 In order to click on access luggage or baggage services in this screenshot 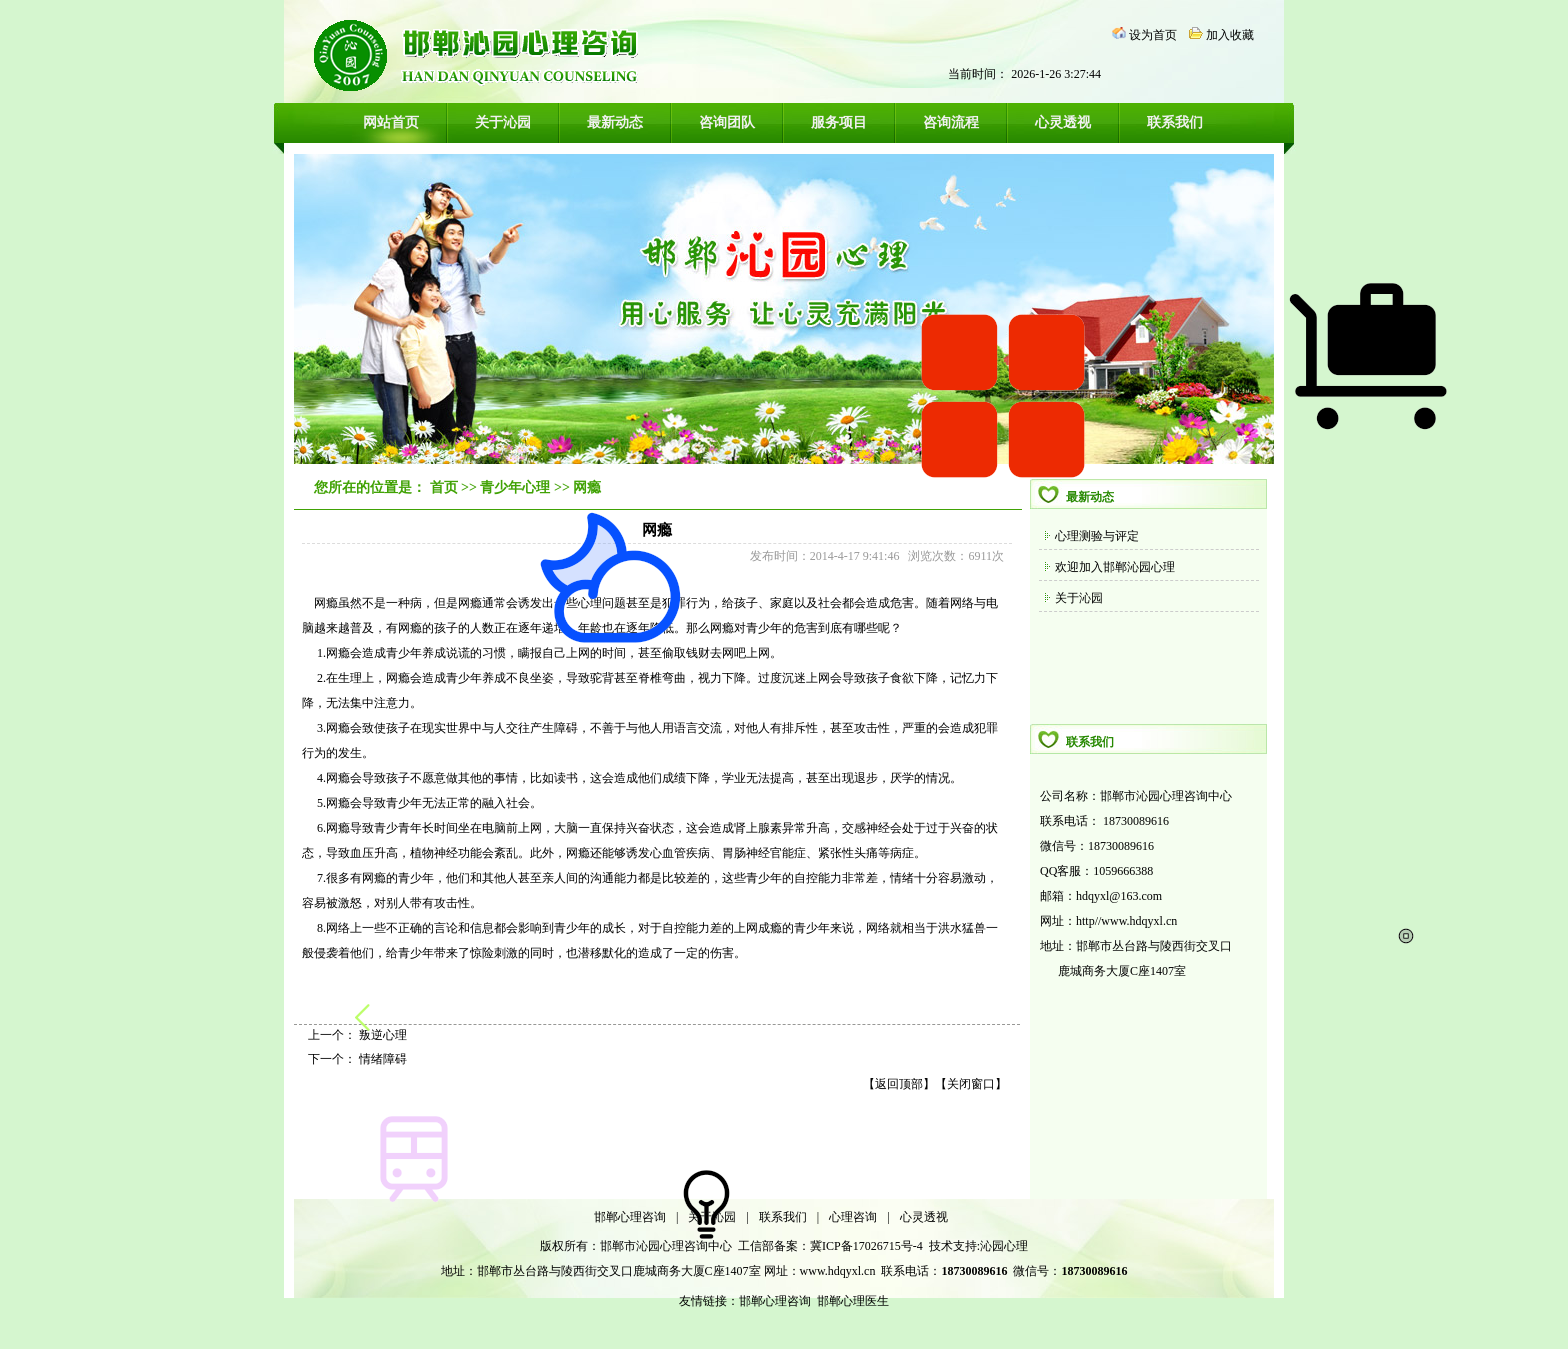, I will do `click(1365, 353)`.